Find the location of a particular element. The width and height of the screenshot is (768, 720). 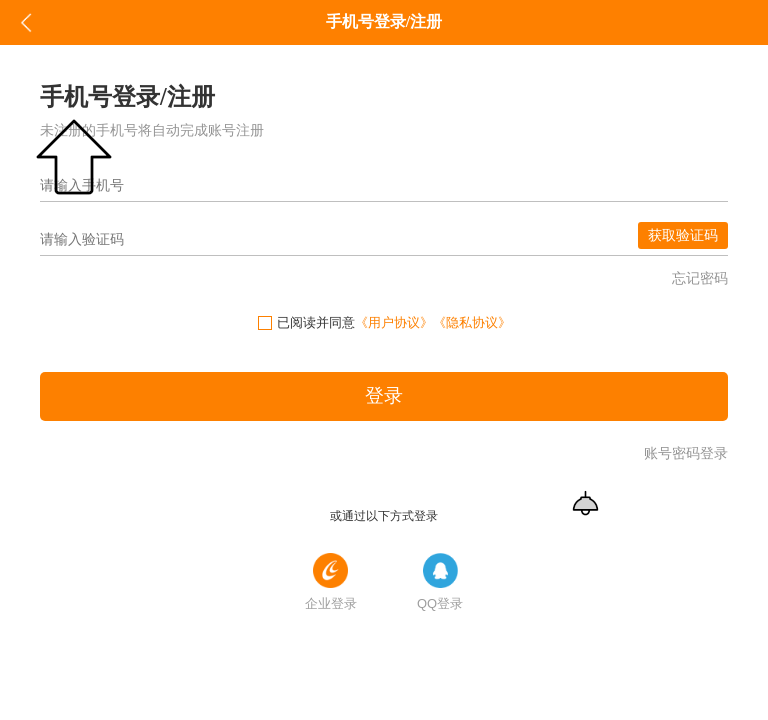

toggle pendant lamp on/off is located at coordinates (585, 504).